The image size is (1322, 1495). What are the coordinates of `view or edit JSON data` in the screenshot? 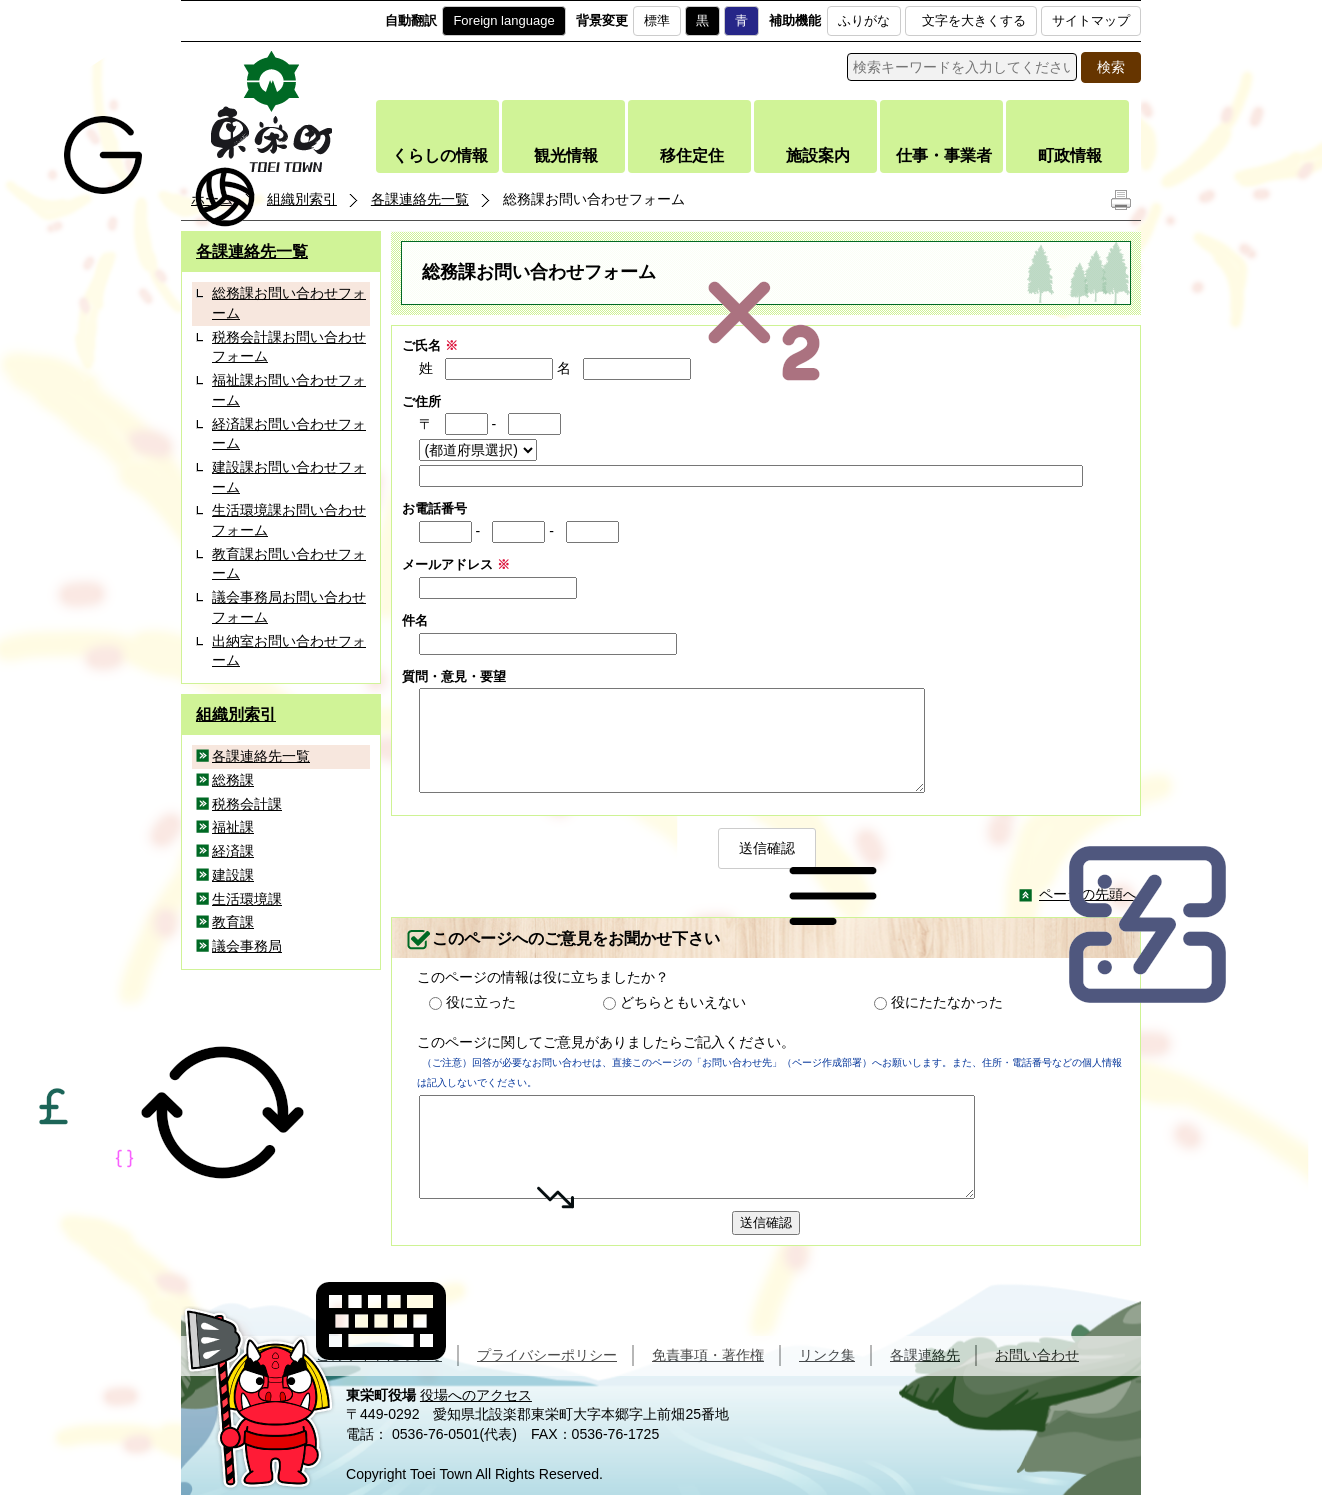 It's located at (124, 1158).